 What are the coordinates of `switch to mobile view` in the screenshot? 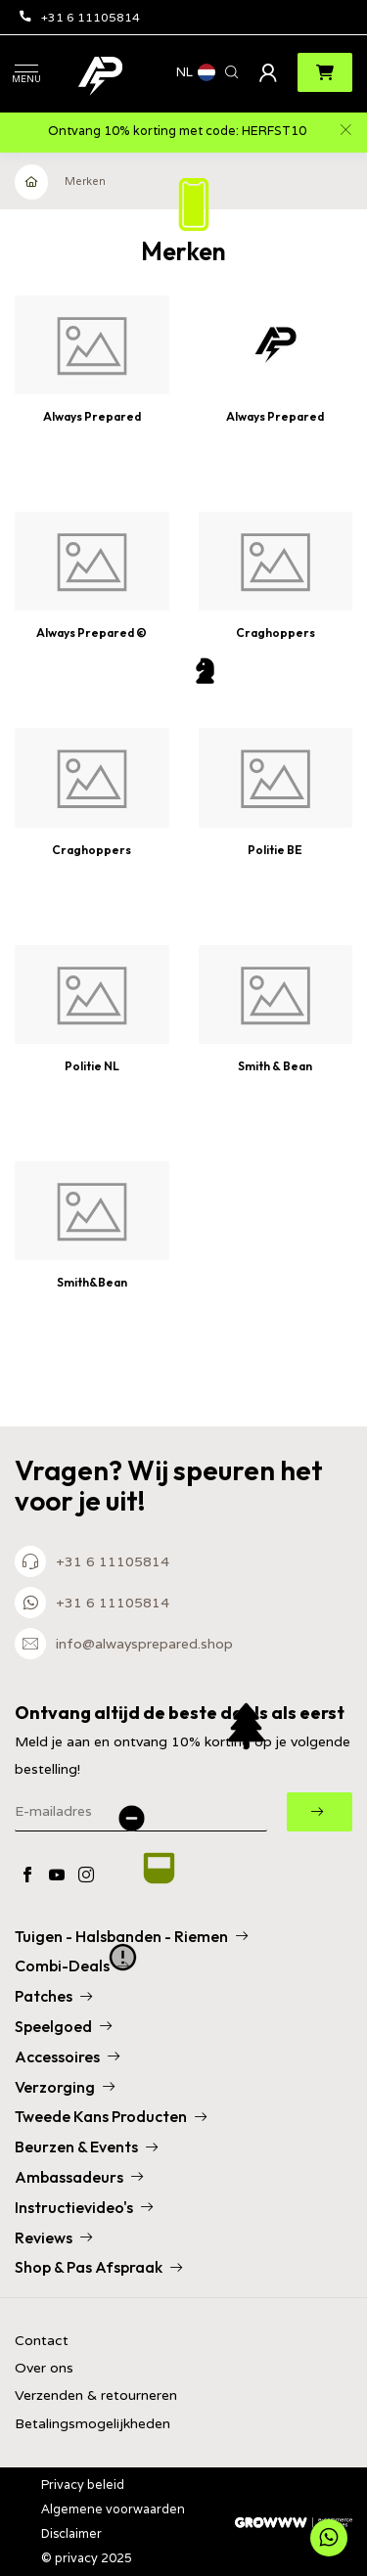 It's located at (194, 204).